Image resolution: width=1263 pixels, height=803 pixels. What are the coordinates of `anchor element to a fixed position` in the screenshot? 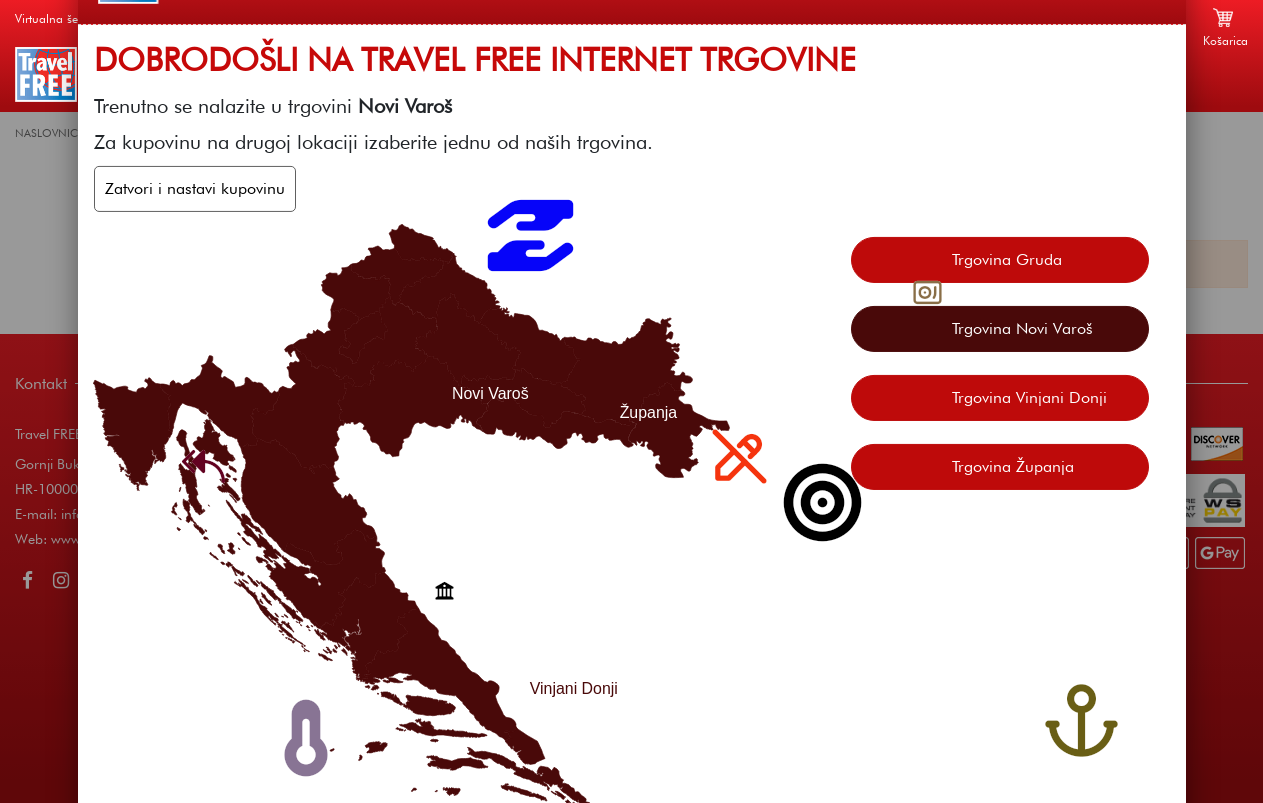 It's located at (1081, 720).